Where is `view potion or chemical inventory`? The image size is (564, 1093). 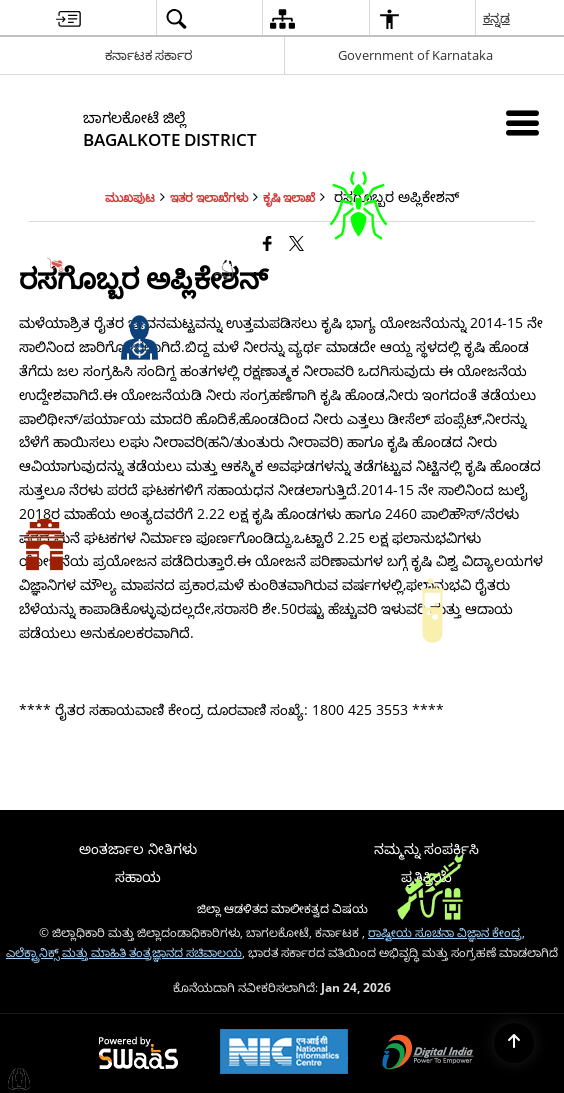 view potion or chemical inventory is located at coordinates (432, 610).